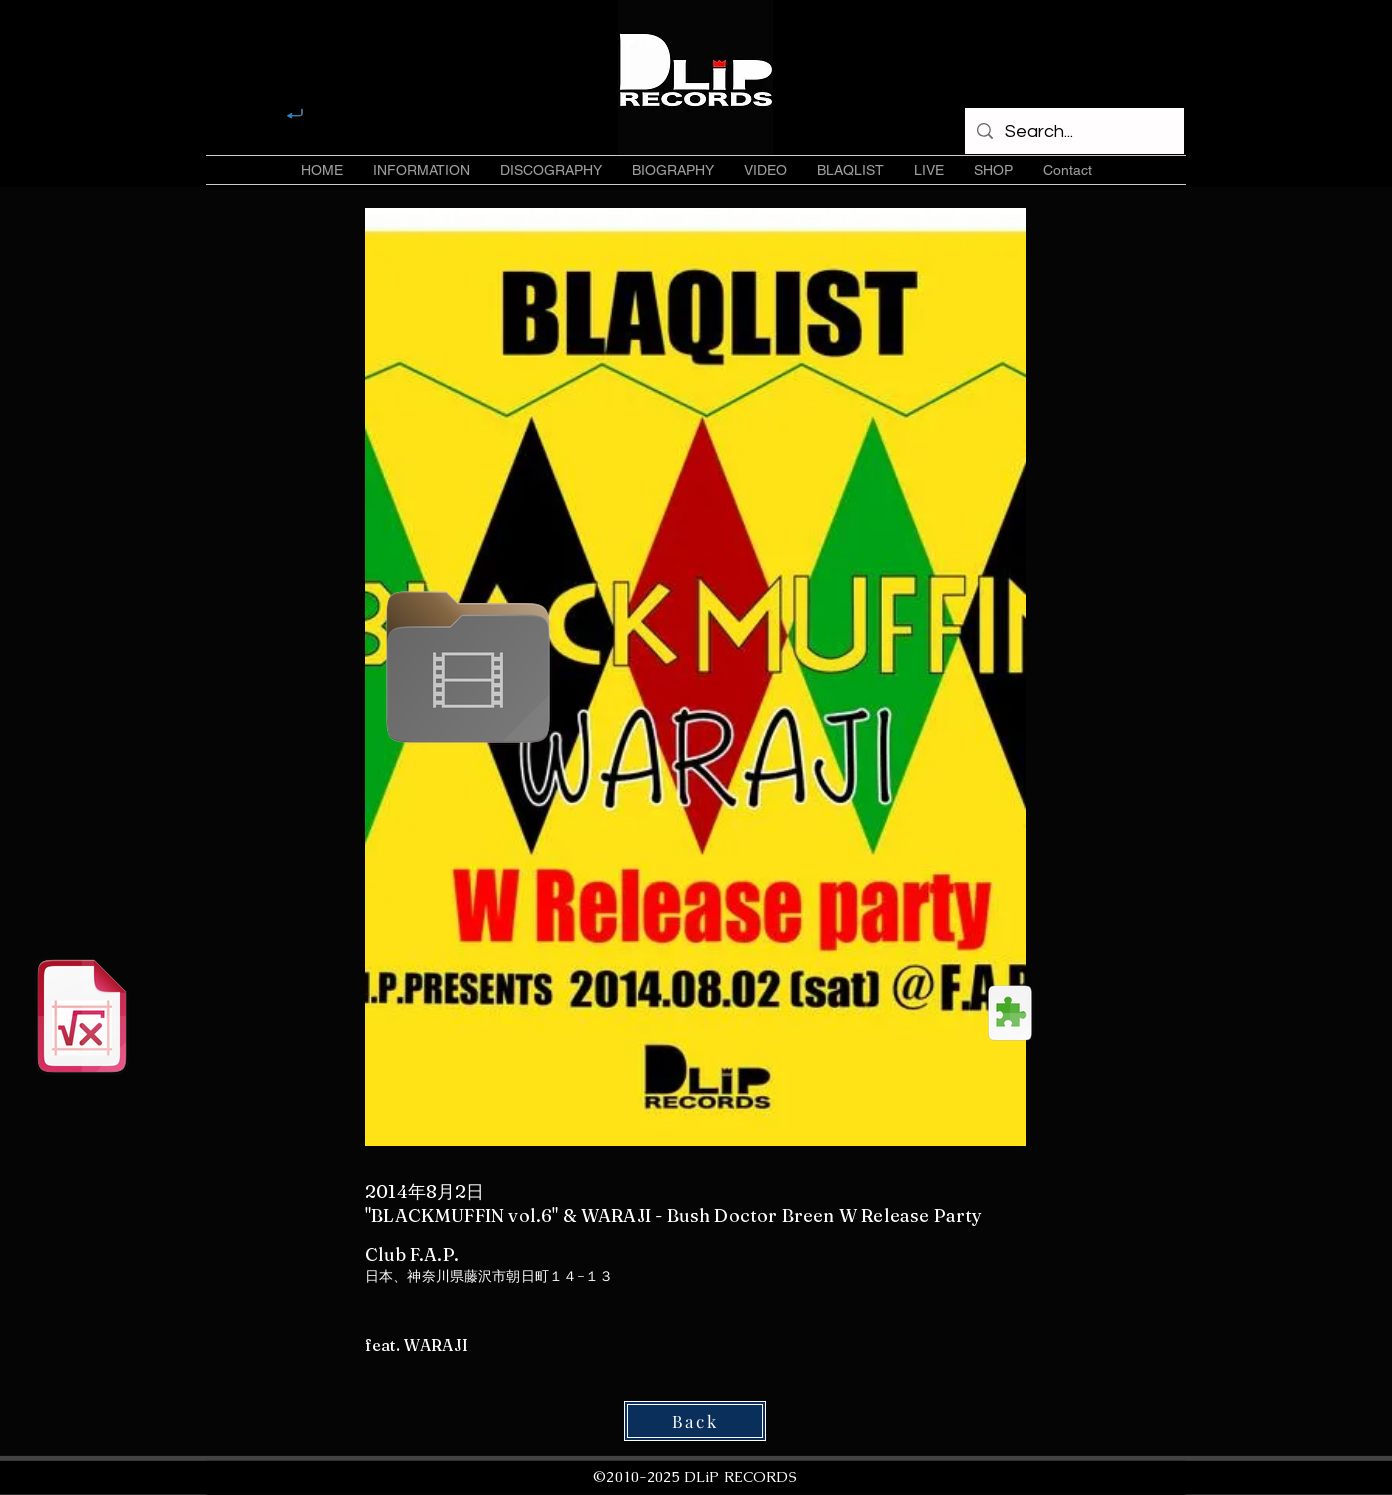  I want to click on open your videos folder, so click(468, 667).